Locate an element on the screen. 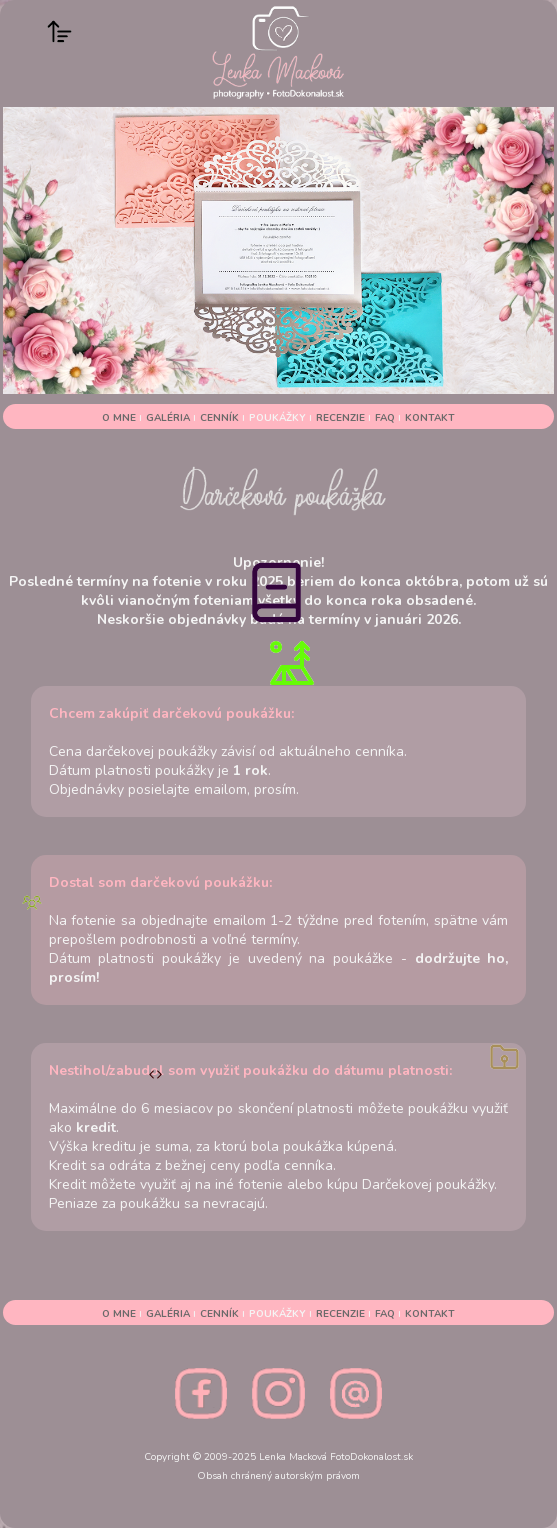 Image resolution: width=557 pixels, height=1528 pixels. view group members or team is located at coordinates (32, 902).